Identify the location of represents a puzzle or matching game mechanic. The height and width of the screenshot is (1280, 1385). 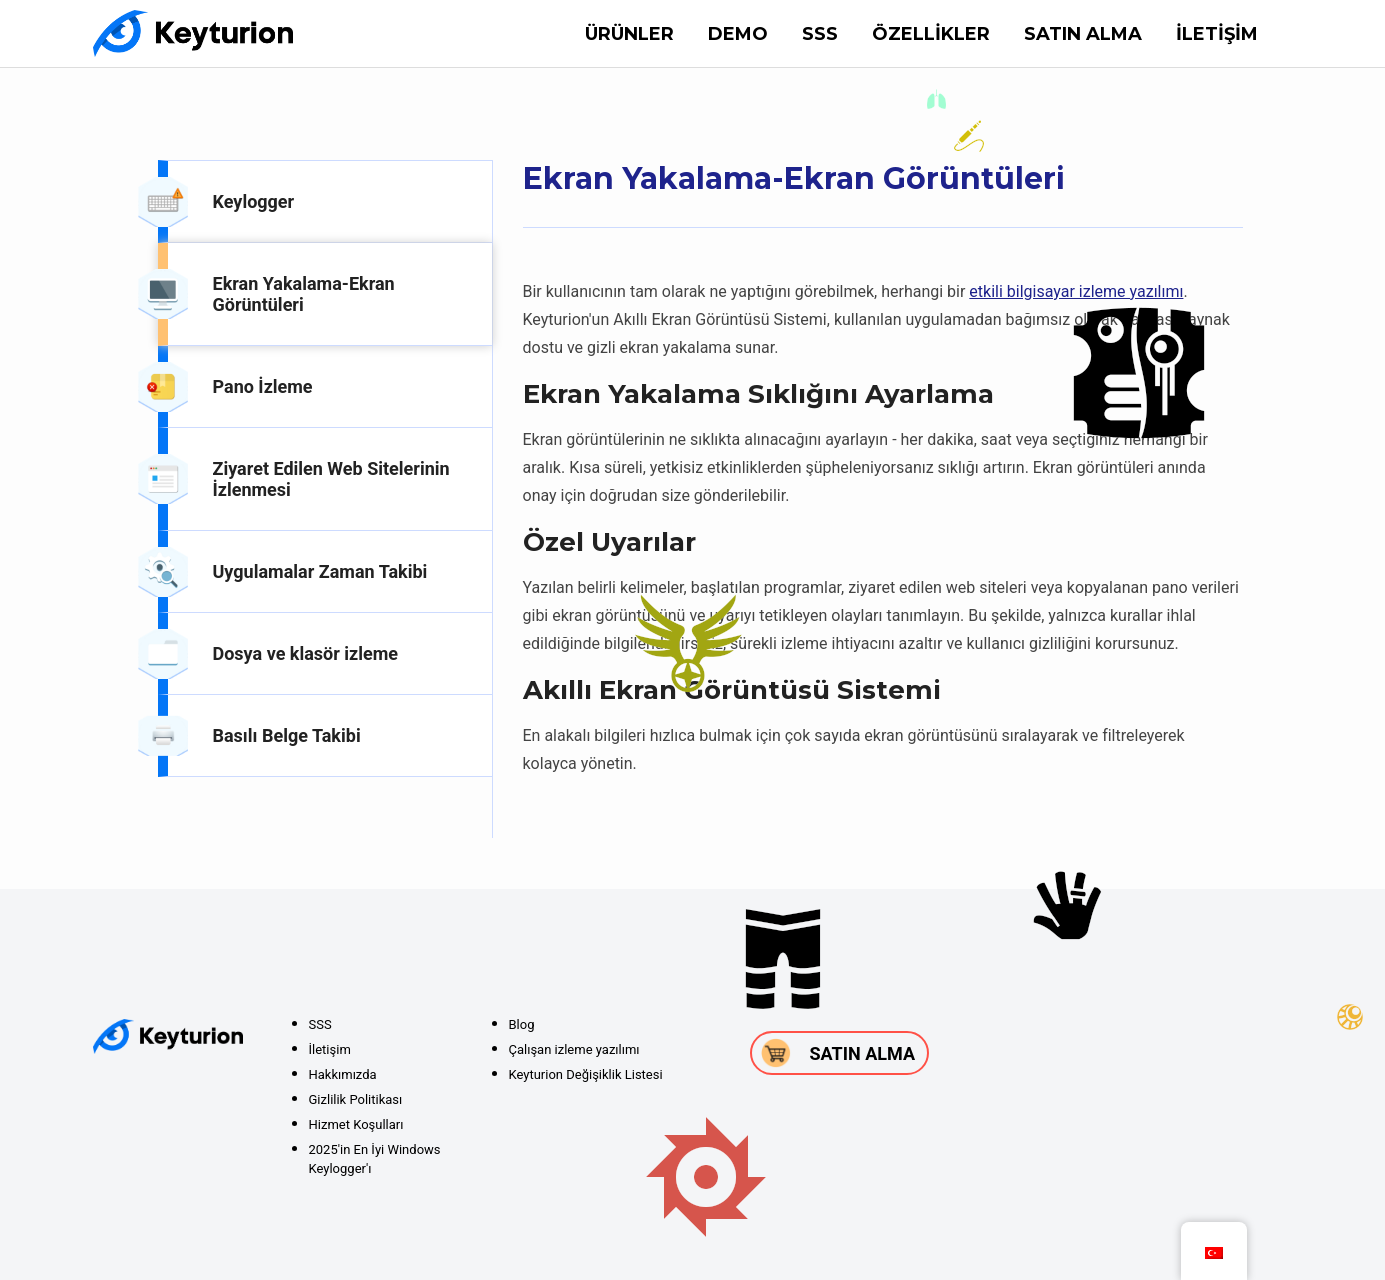
(1139, 373).